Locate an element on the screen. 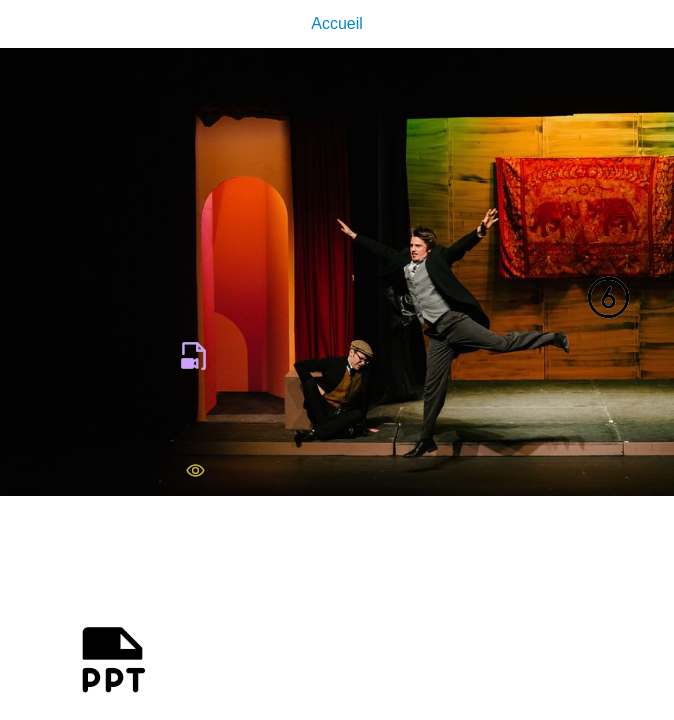 This screenshot has width=674, height=720. open a video file is located at coordinates (194, 356).